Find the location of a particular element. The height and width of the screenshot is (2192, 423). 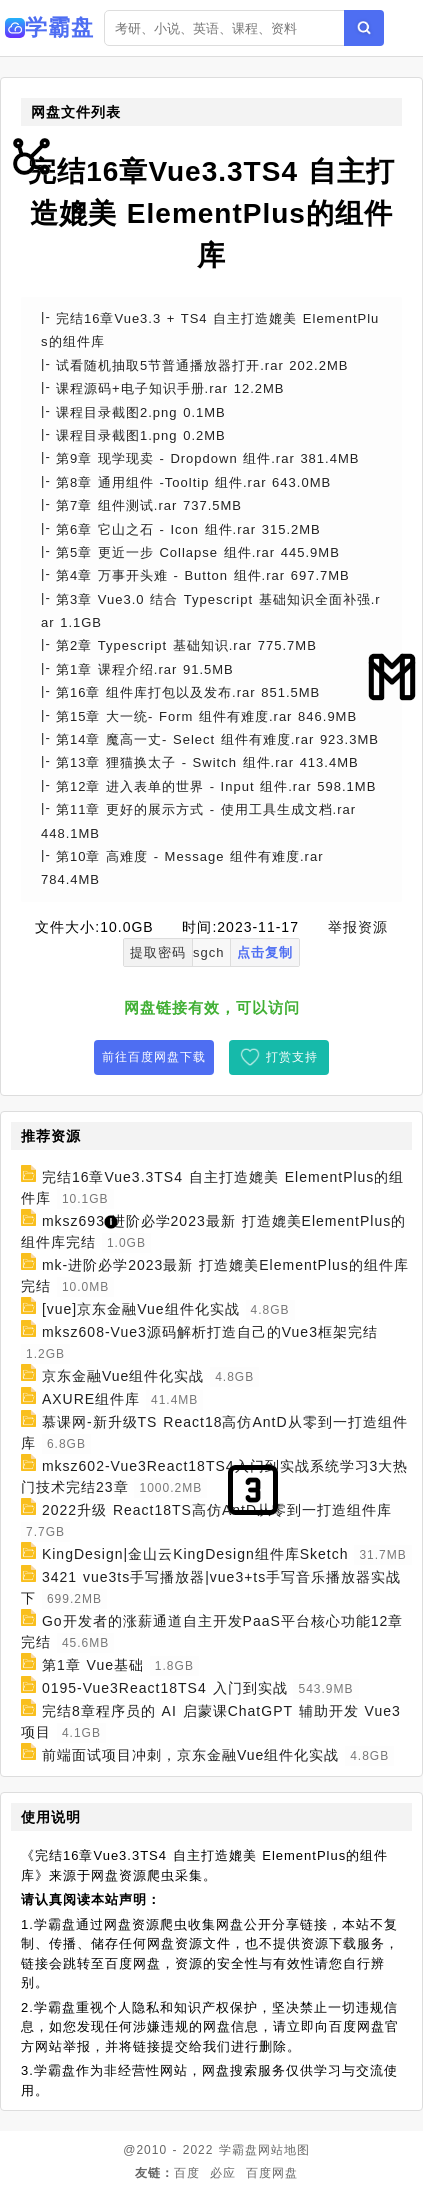

access affiliate or referral program is located at coordinates (31, 156).